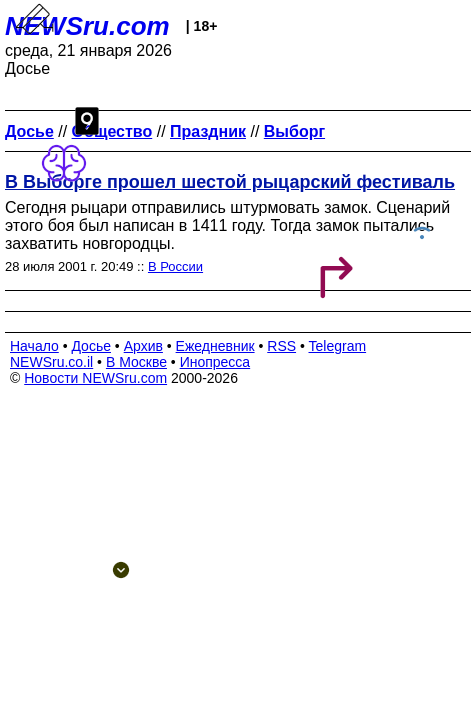 Image resolution: width=476 pixels, height=720 pixels. What do you see at coordinates (333, 277) in the screenshot?
I see `reply to a message or forward content` at bounding box center [333, 277].